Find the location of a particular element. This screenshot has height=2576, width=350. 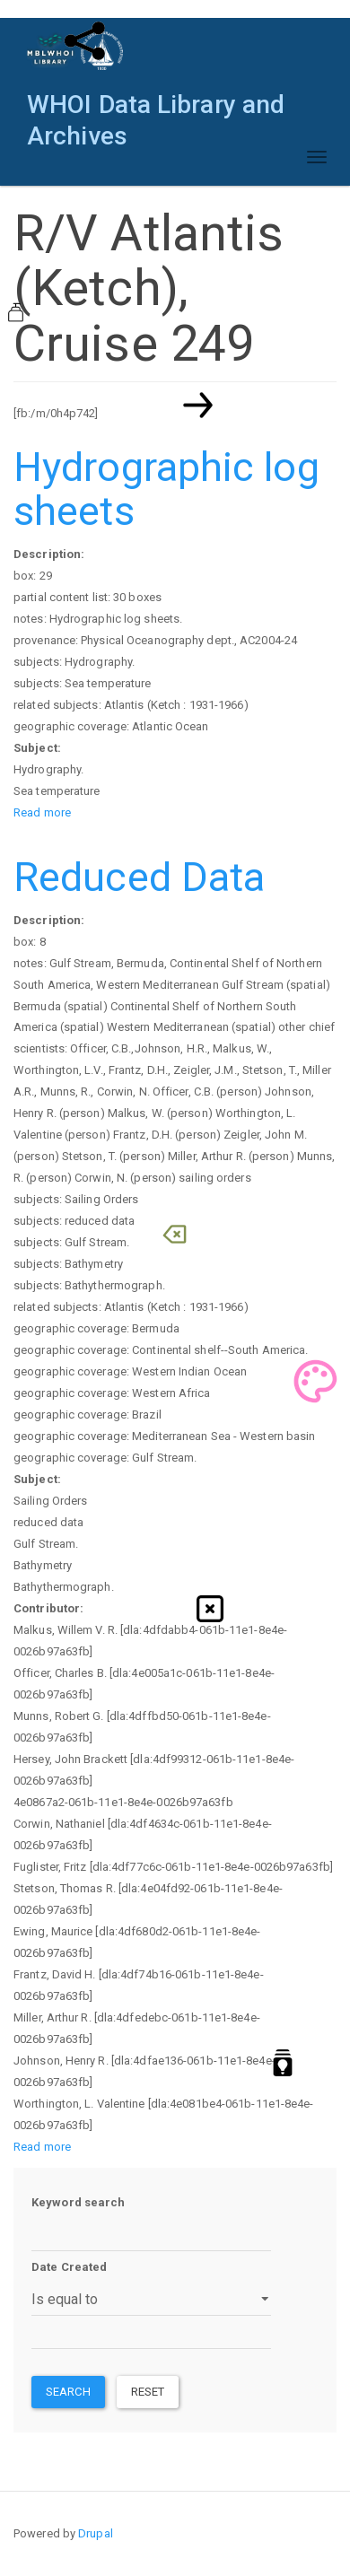

delete the previous character is located at coordinates (174, 1234).